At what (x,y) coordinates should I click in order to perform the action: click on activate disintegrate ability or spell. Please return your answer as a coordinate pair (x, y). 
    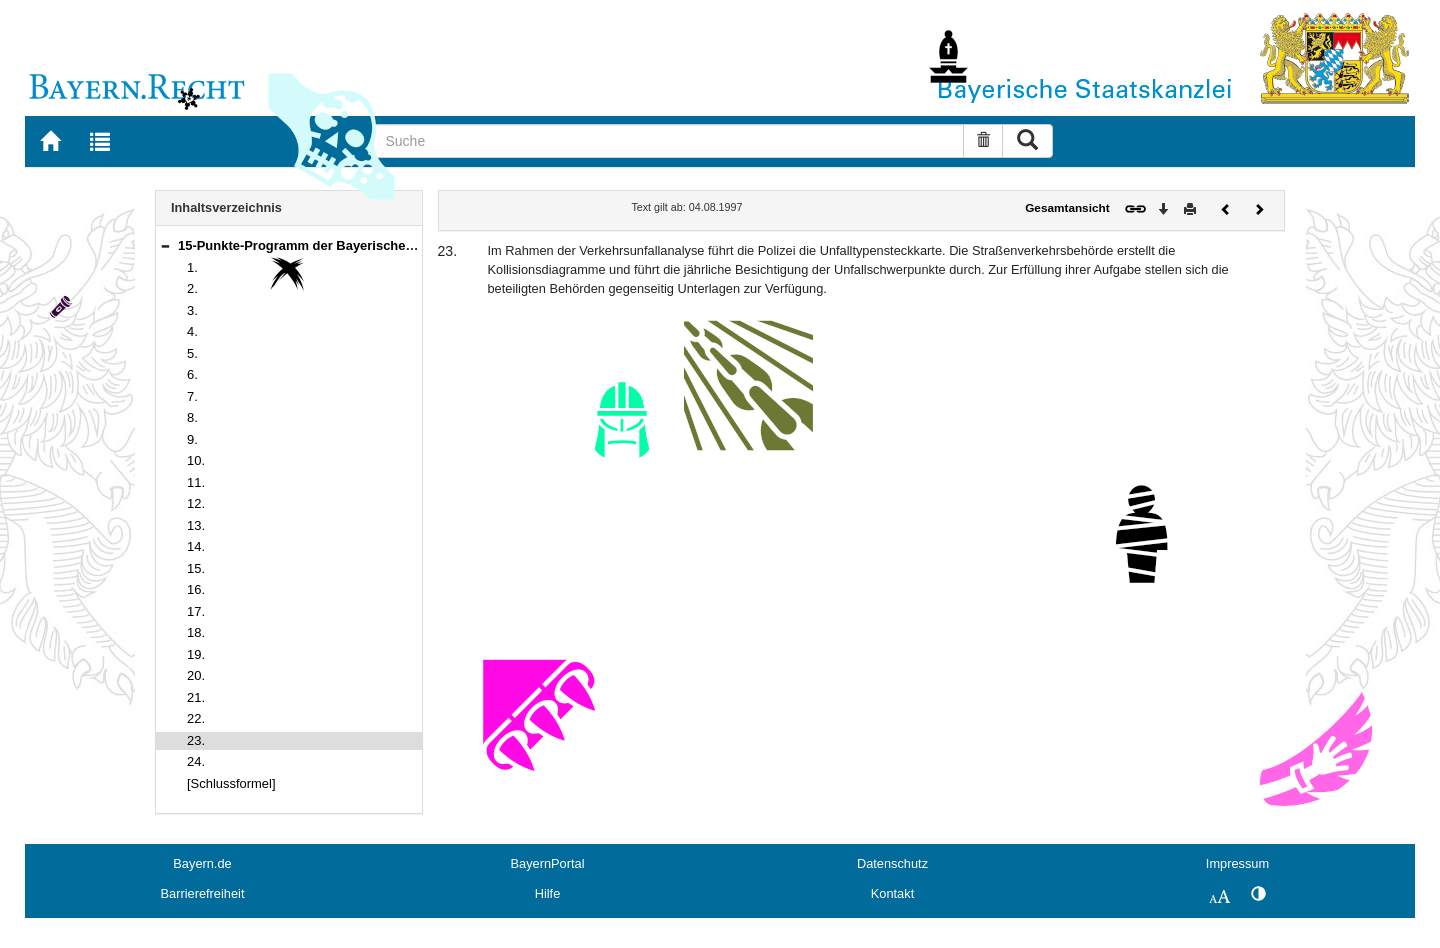
    Looking at the image, I should click on (331, 136).